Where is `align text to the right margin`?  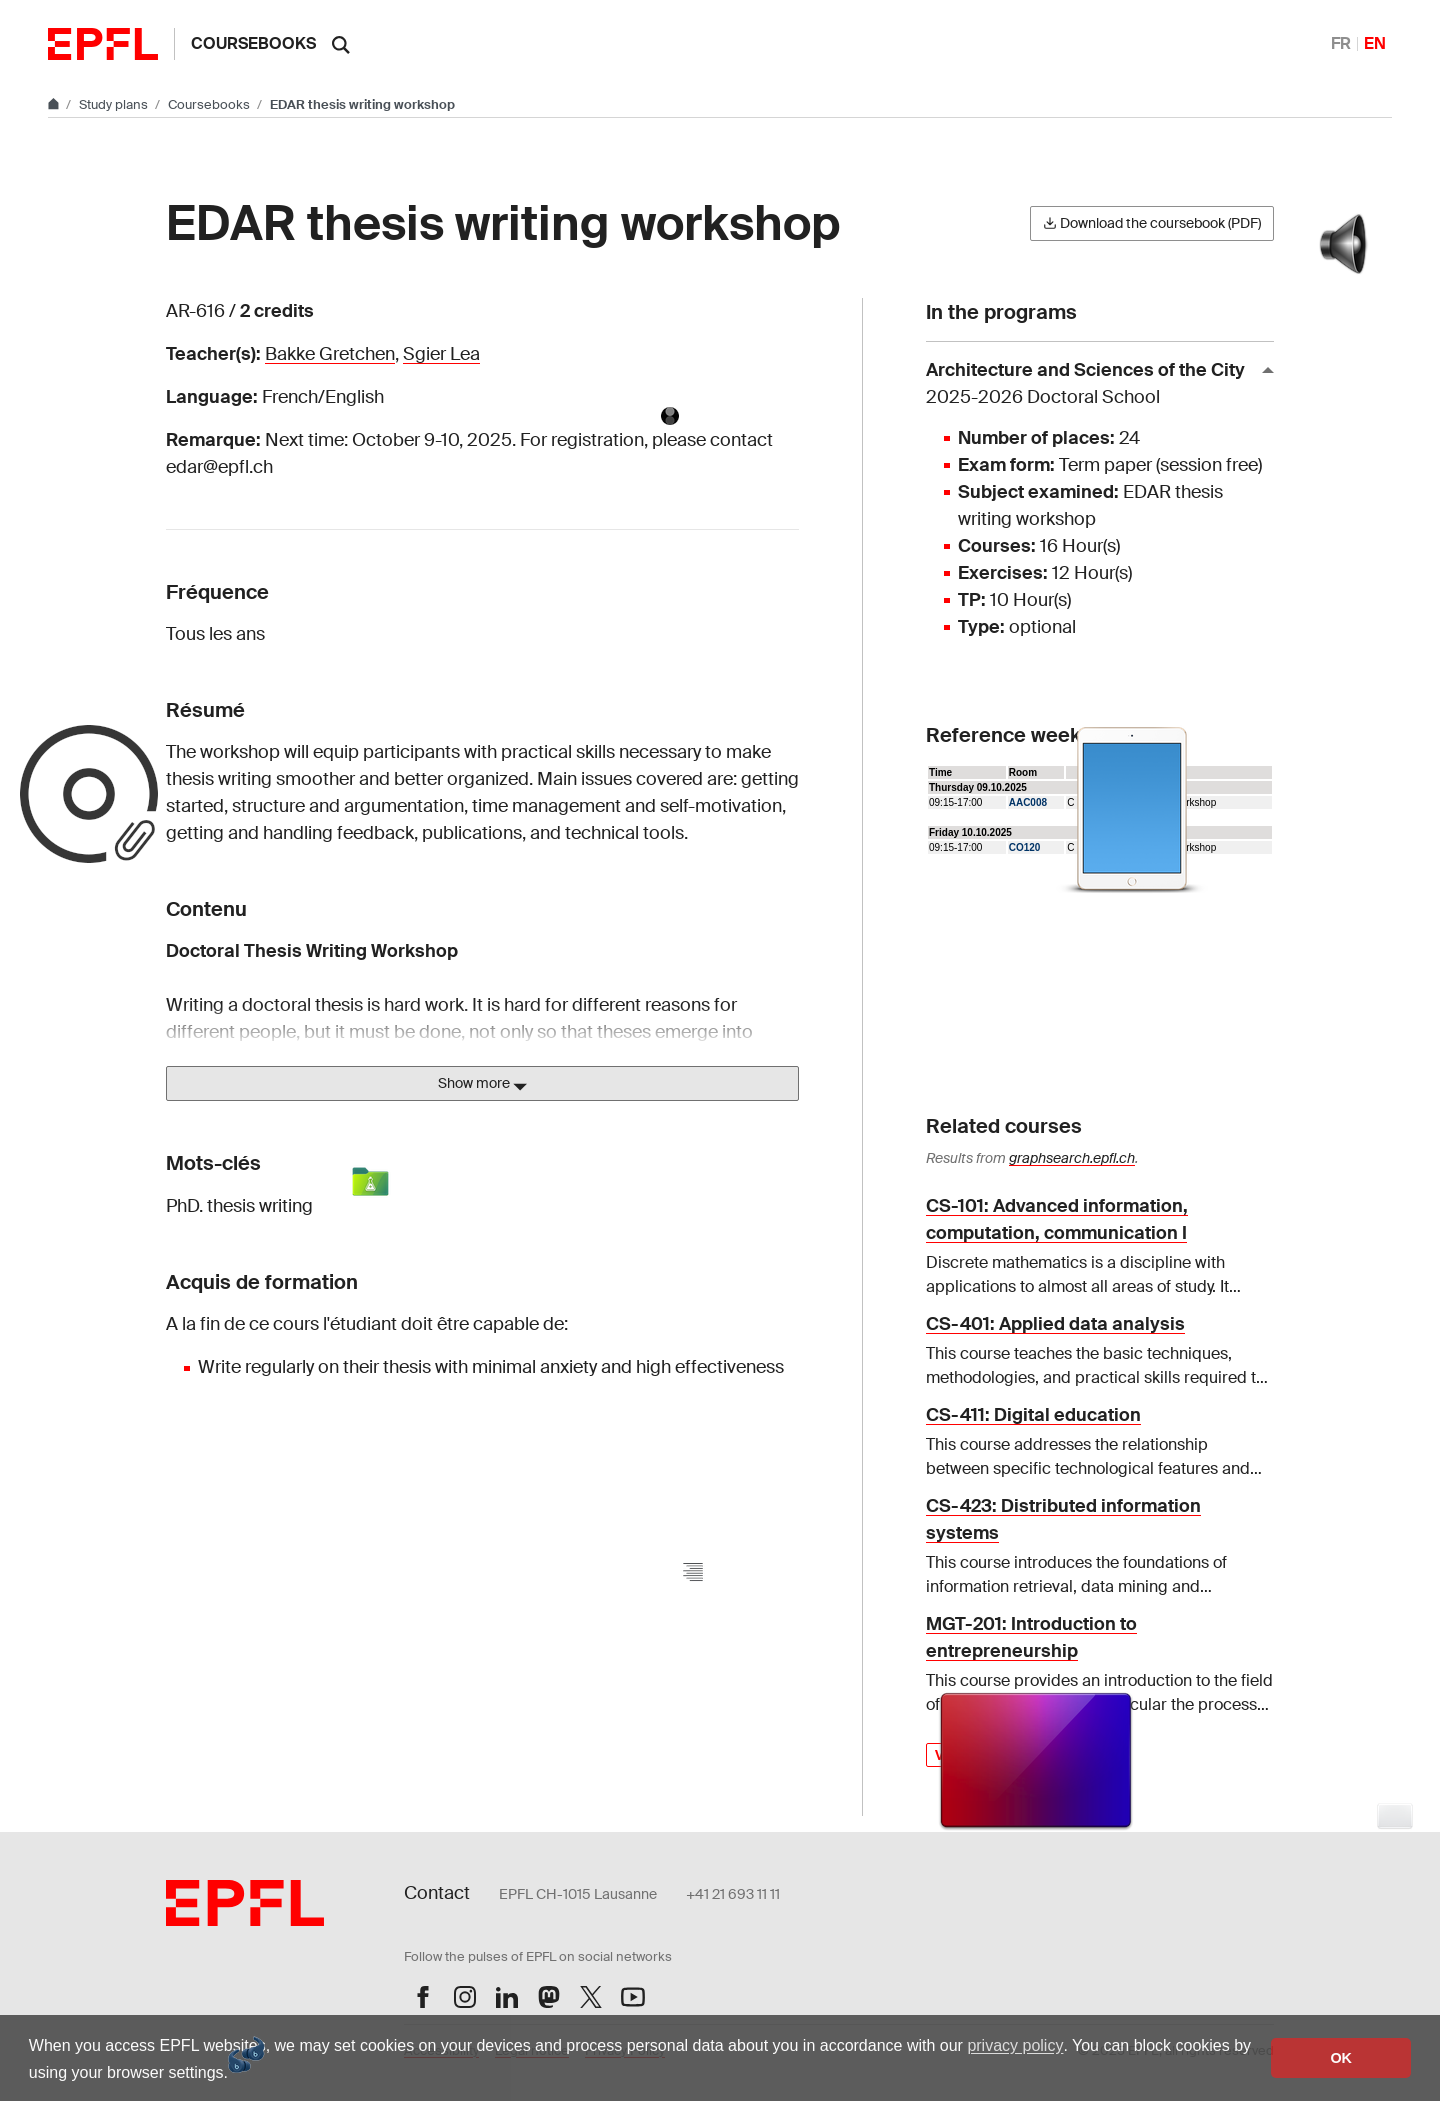
align text to the right margin is located at coordinates (693, 1572).